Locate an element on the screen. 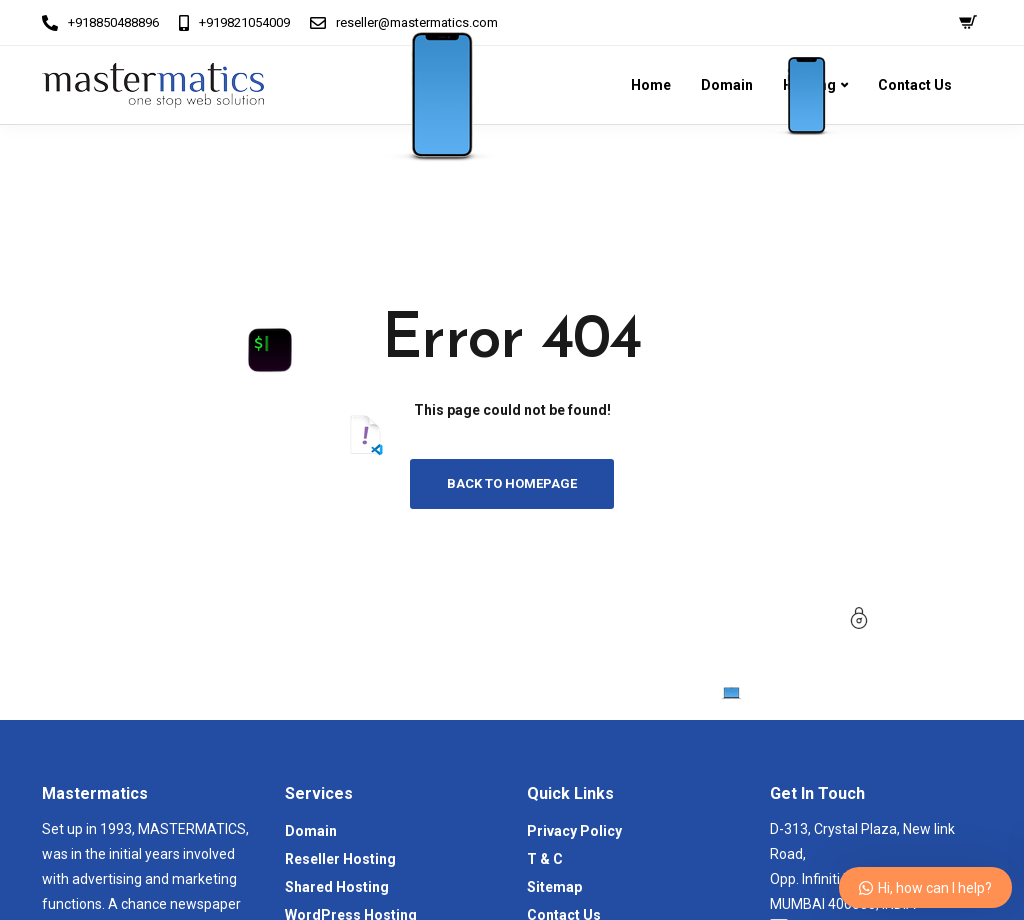 This screenshot has width=1024, height=920. indicates a connected iPhone device is located at coordinates (806, 96).